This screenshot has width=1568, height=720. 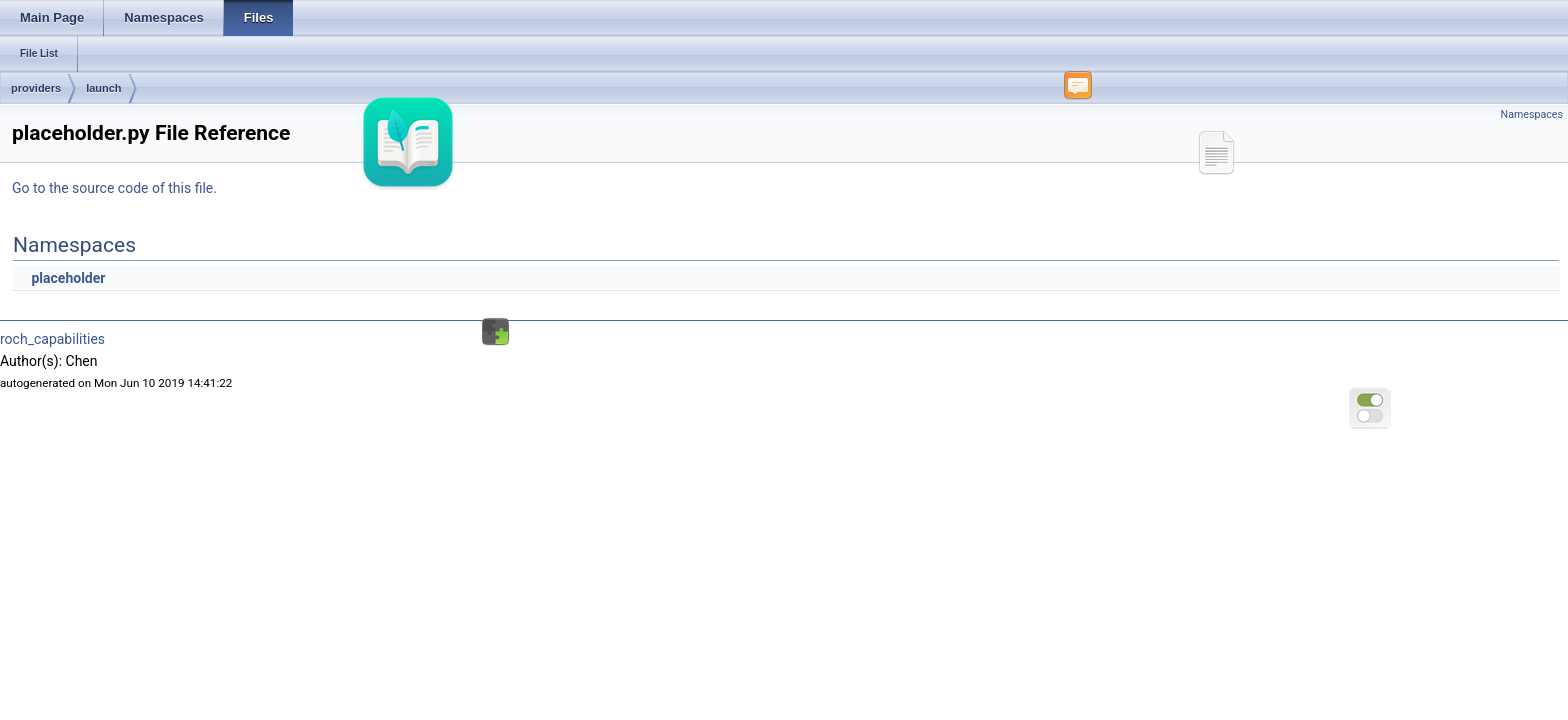 What do you see at coordinates (495, 331) in the screenshot?
I see `open extension manager app` at bounding box center [495, 331].